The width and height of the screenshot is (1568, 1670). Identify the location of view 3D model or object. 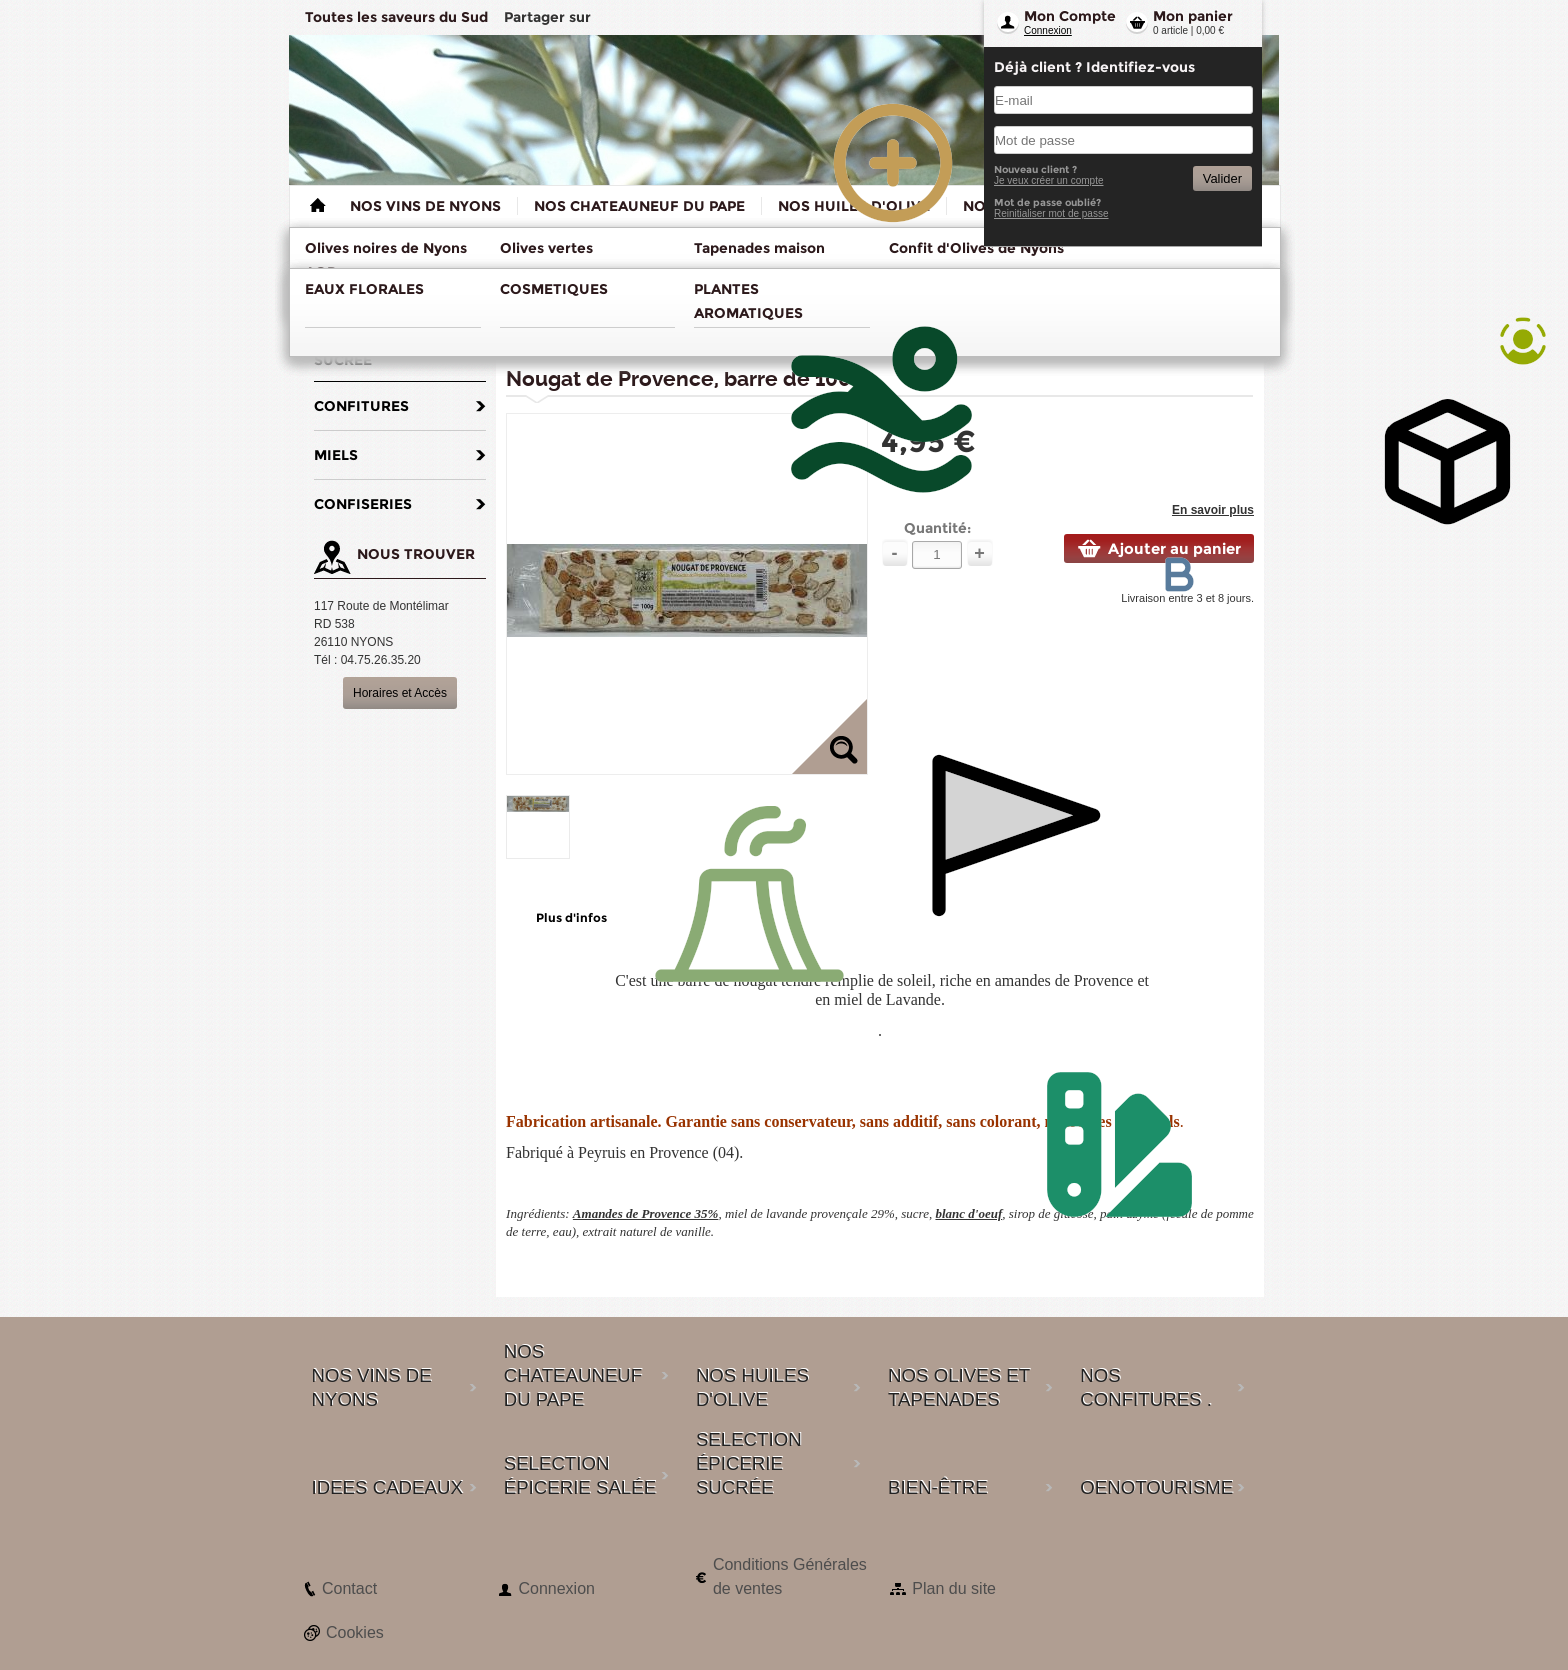
(1447, 461).